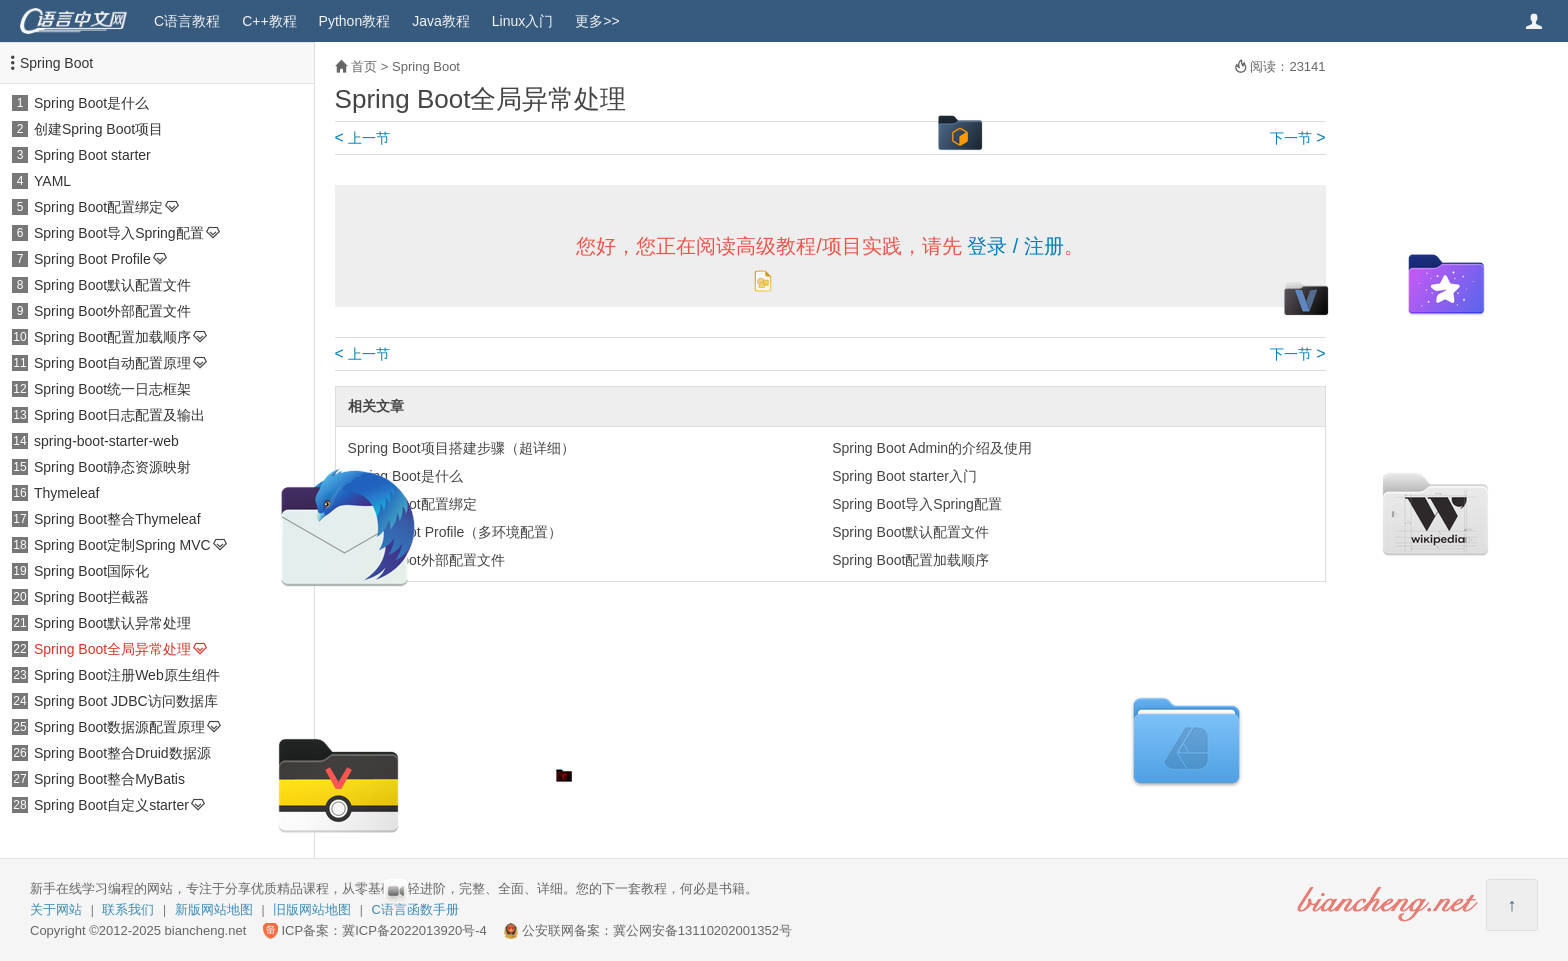 The width and height of the screenshot is (1568, 961). Describe the element at coordinates (1446, 286) in the screenshot. I see `open telegram premium files folder` at that location.